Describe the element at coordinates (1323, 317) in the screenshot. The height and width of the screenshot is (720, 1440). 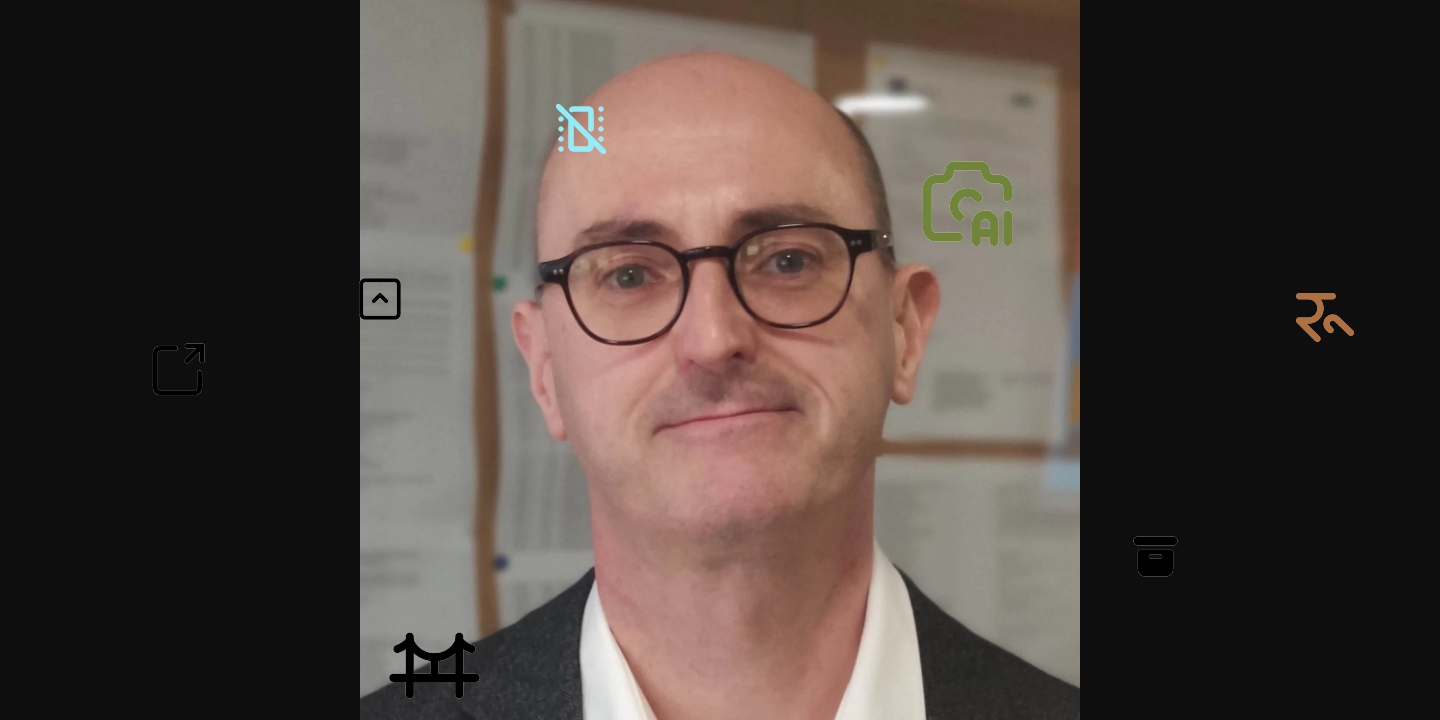
I see `indicates nepalese rupee currency` at that location.